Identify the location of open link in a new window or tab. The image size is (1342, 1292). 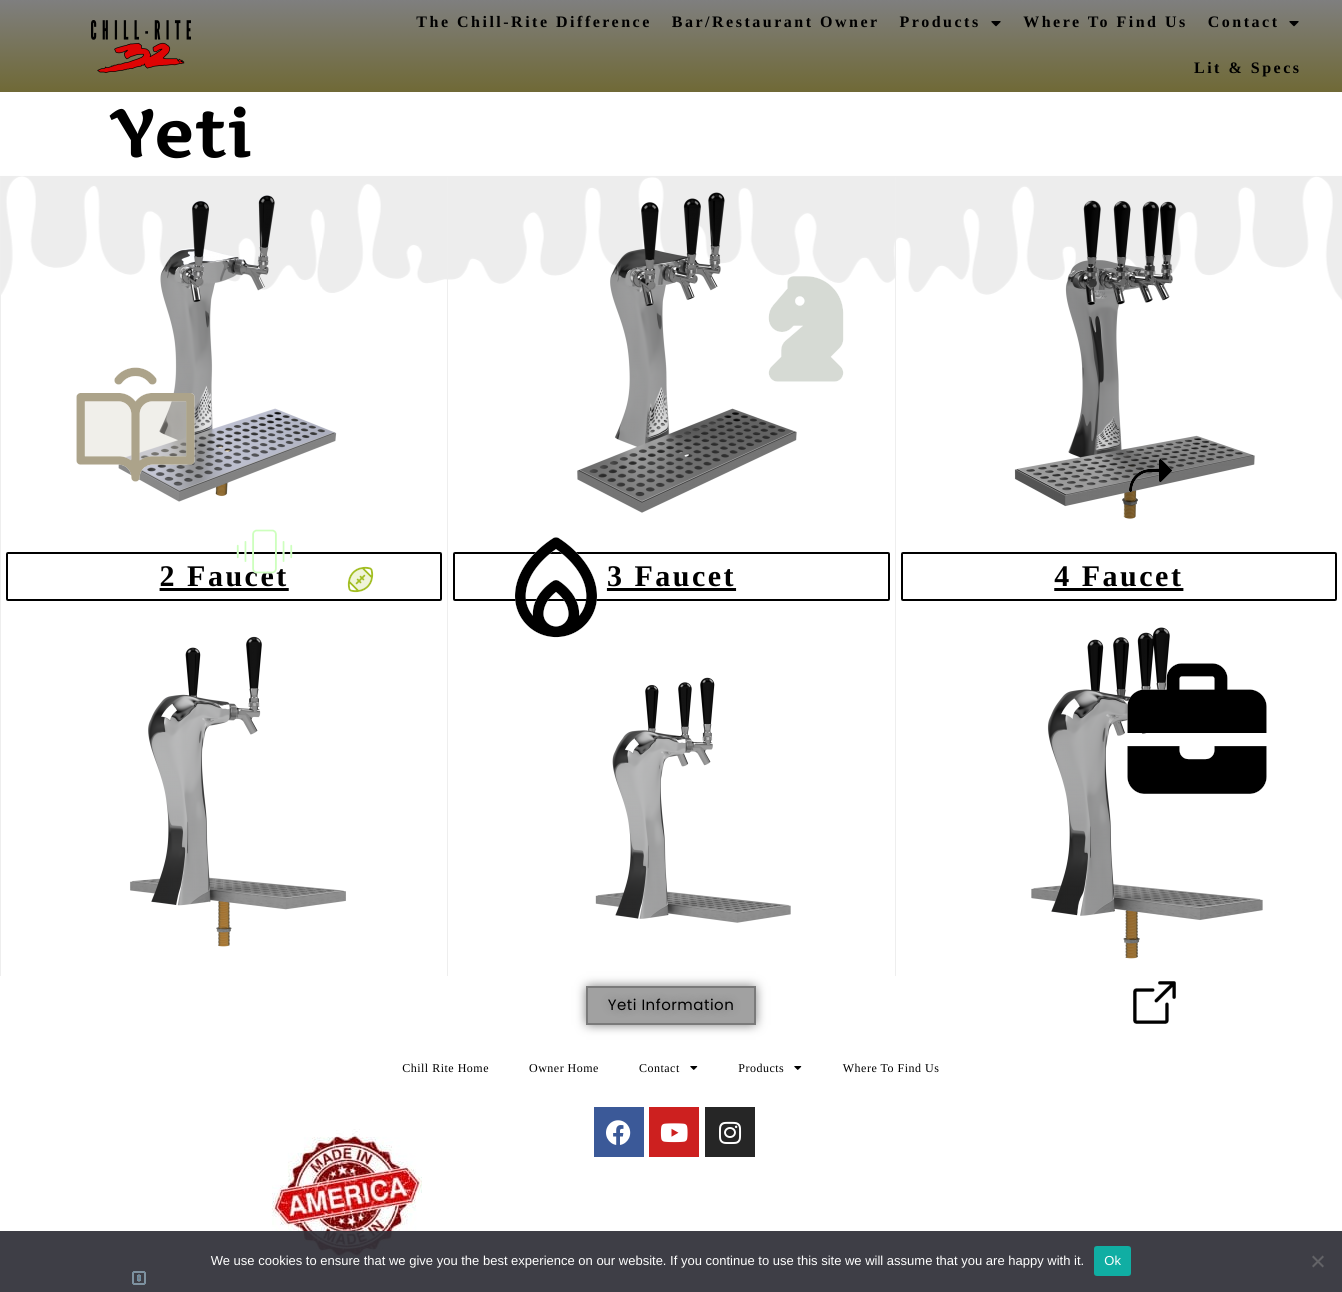
(1154, 1002).